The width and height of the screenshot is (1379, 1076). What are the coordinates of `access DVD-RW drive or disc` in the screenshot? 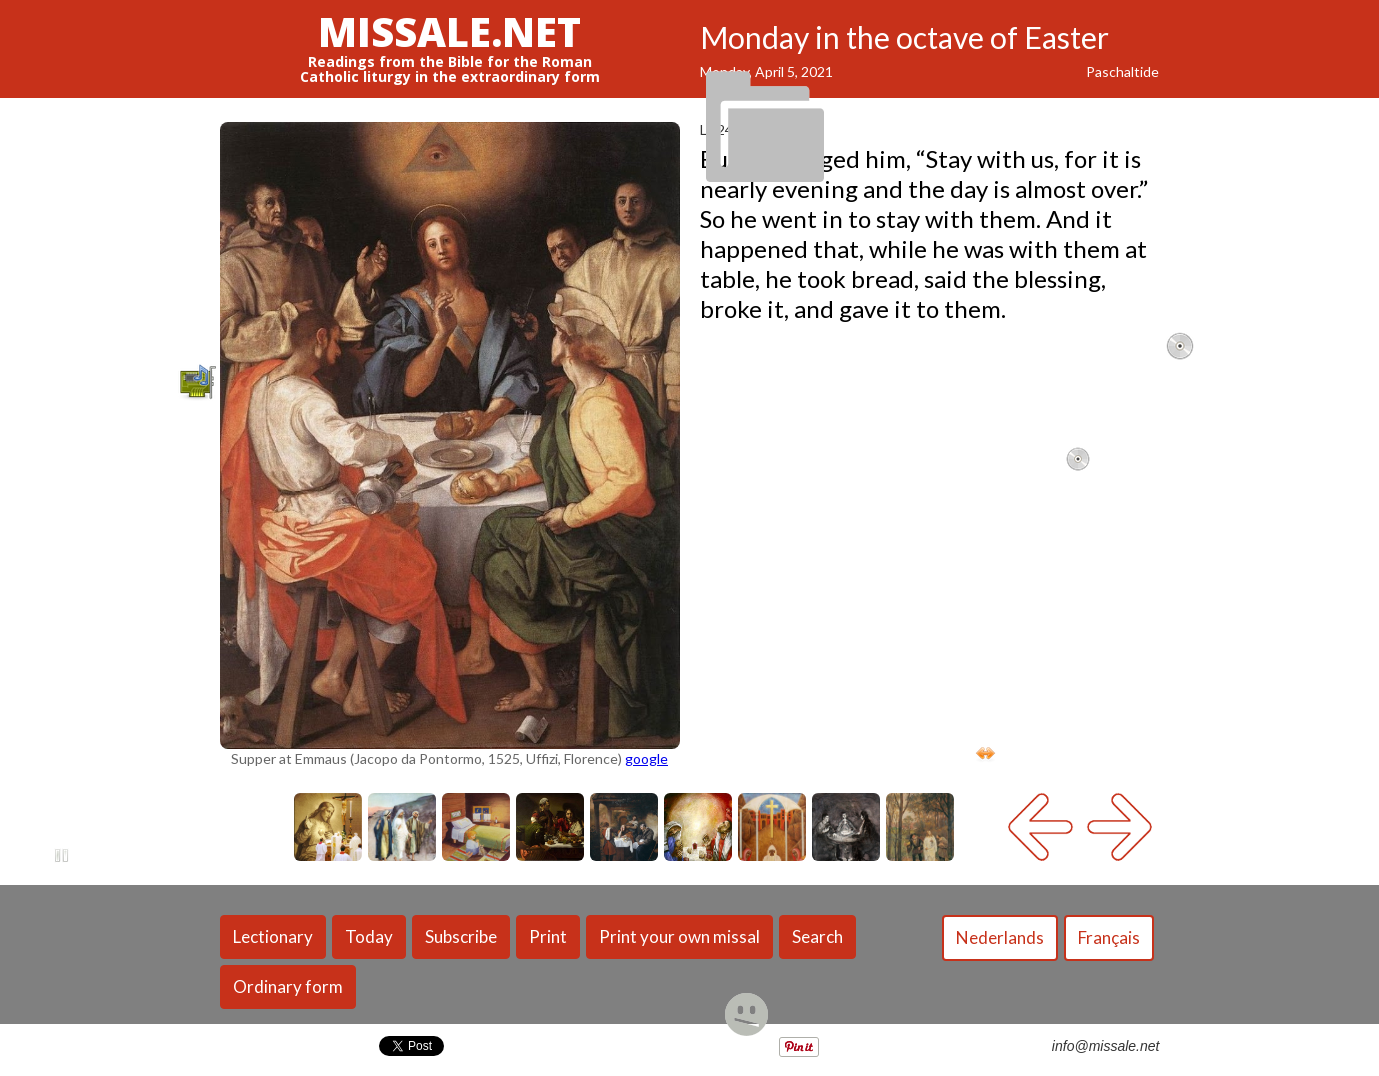 It's located at (1078, 459).